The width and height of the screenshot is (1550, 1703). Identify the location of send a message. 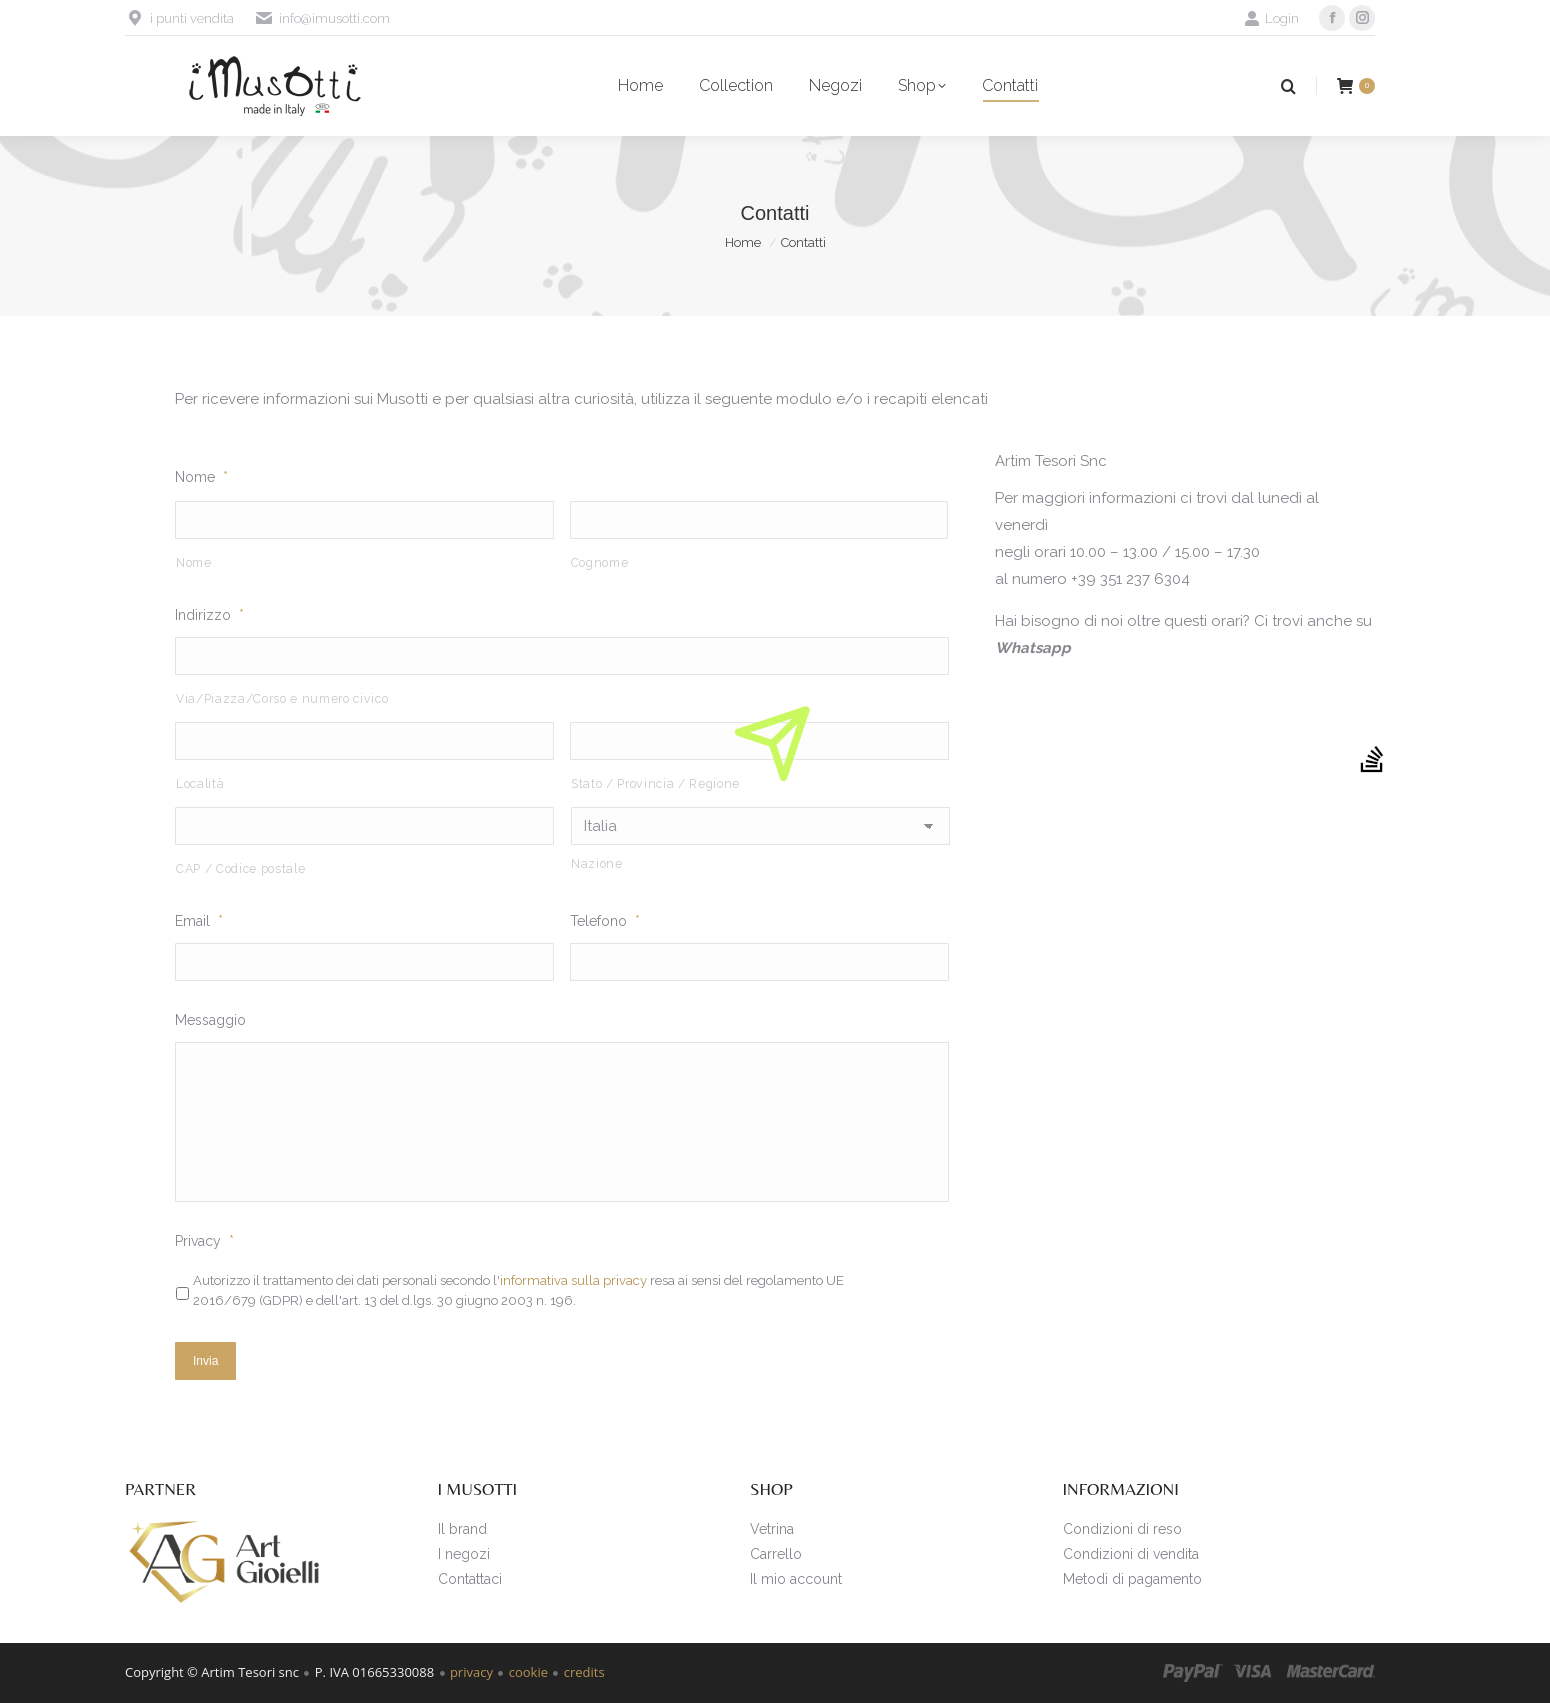
(776, 740).